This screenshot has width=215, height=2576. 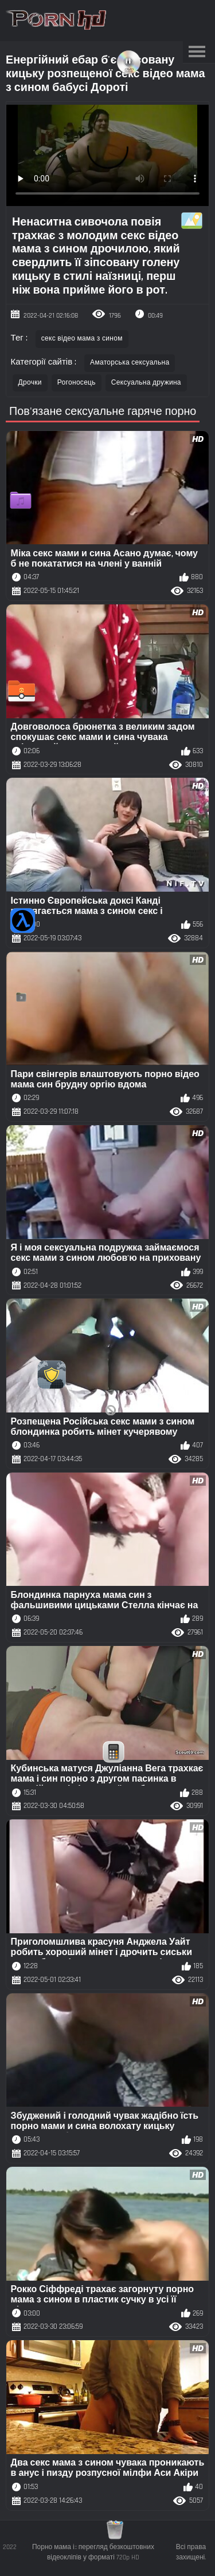 What do you see at coordinates (52, 1375) in the screenshot?
I see `open vpn settings and preferences` at bounding box center [52, 1375].